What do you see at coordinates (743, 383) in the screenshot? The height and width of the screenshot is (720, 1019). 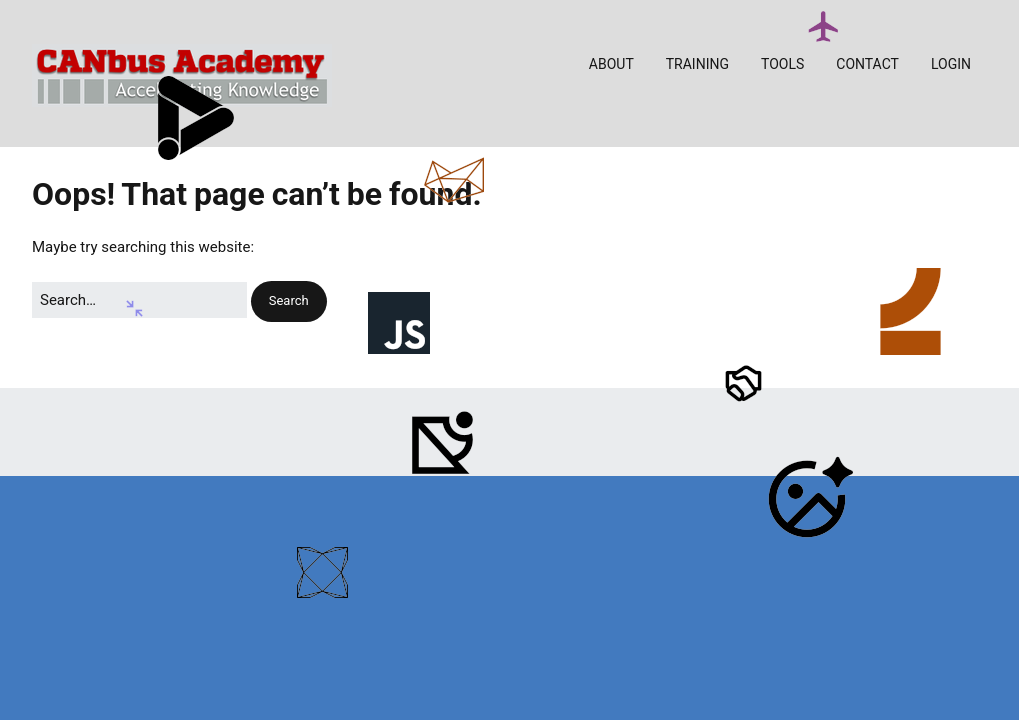 I see `indicates a partnership or collaboration` at bounding box center [743, 383].